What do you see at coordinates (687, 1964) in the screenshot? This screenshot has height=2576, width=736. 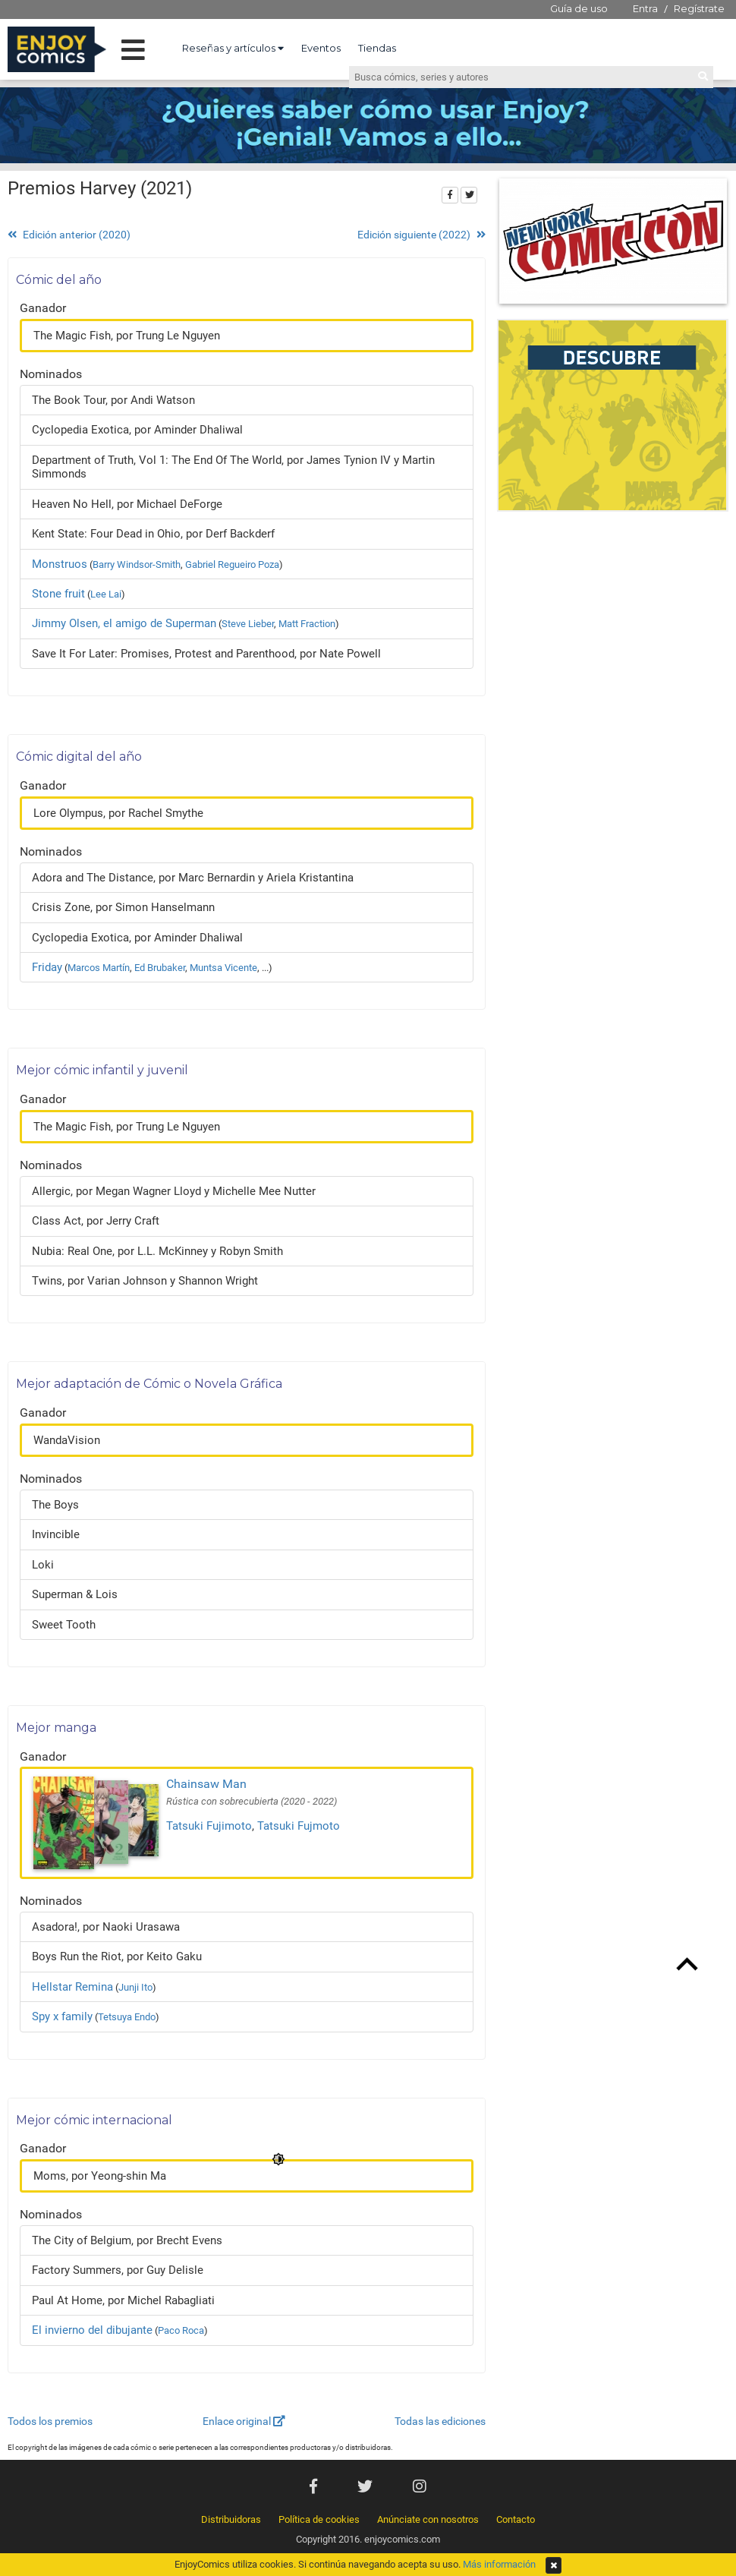 I see `collapse an expanded section` at bounding box center [687, 1964].